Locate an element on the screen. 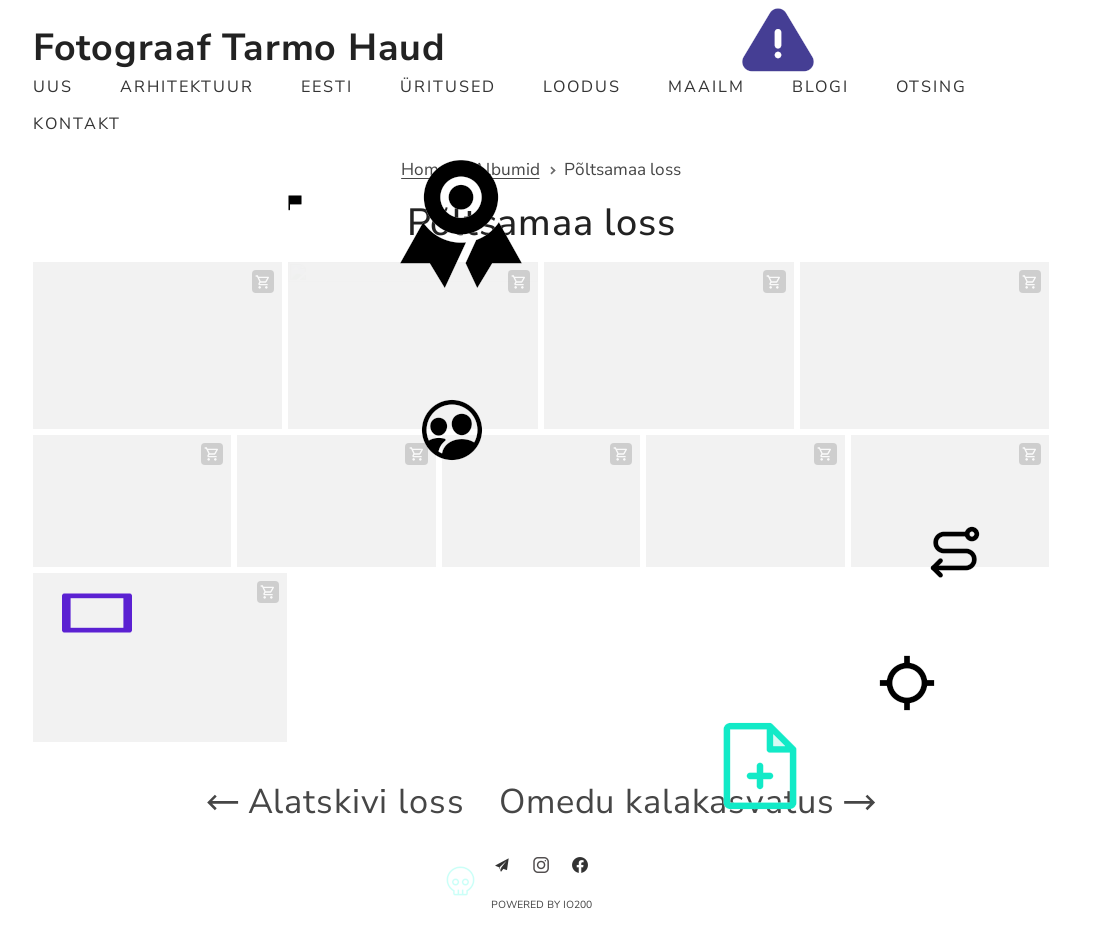  turn left ahead in navigation is located at coordinates (955, 551).